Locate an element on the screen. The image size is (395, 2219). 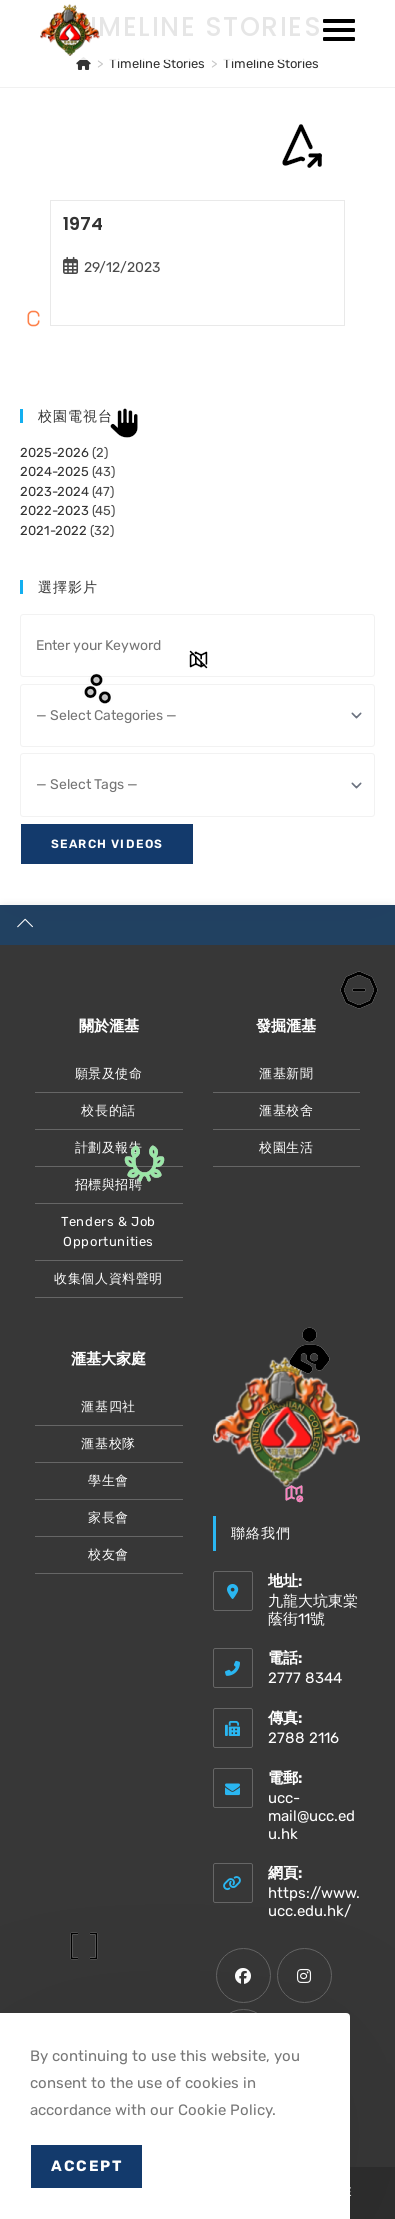
map view is currently disabled is located at coordinates (198, 659).